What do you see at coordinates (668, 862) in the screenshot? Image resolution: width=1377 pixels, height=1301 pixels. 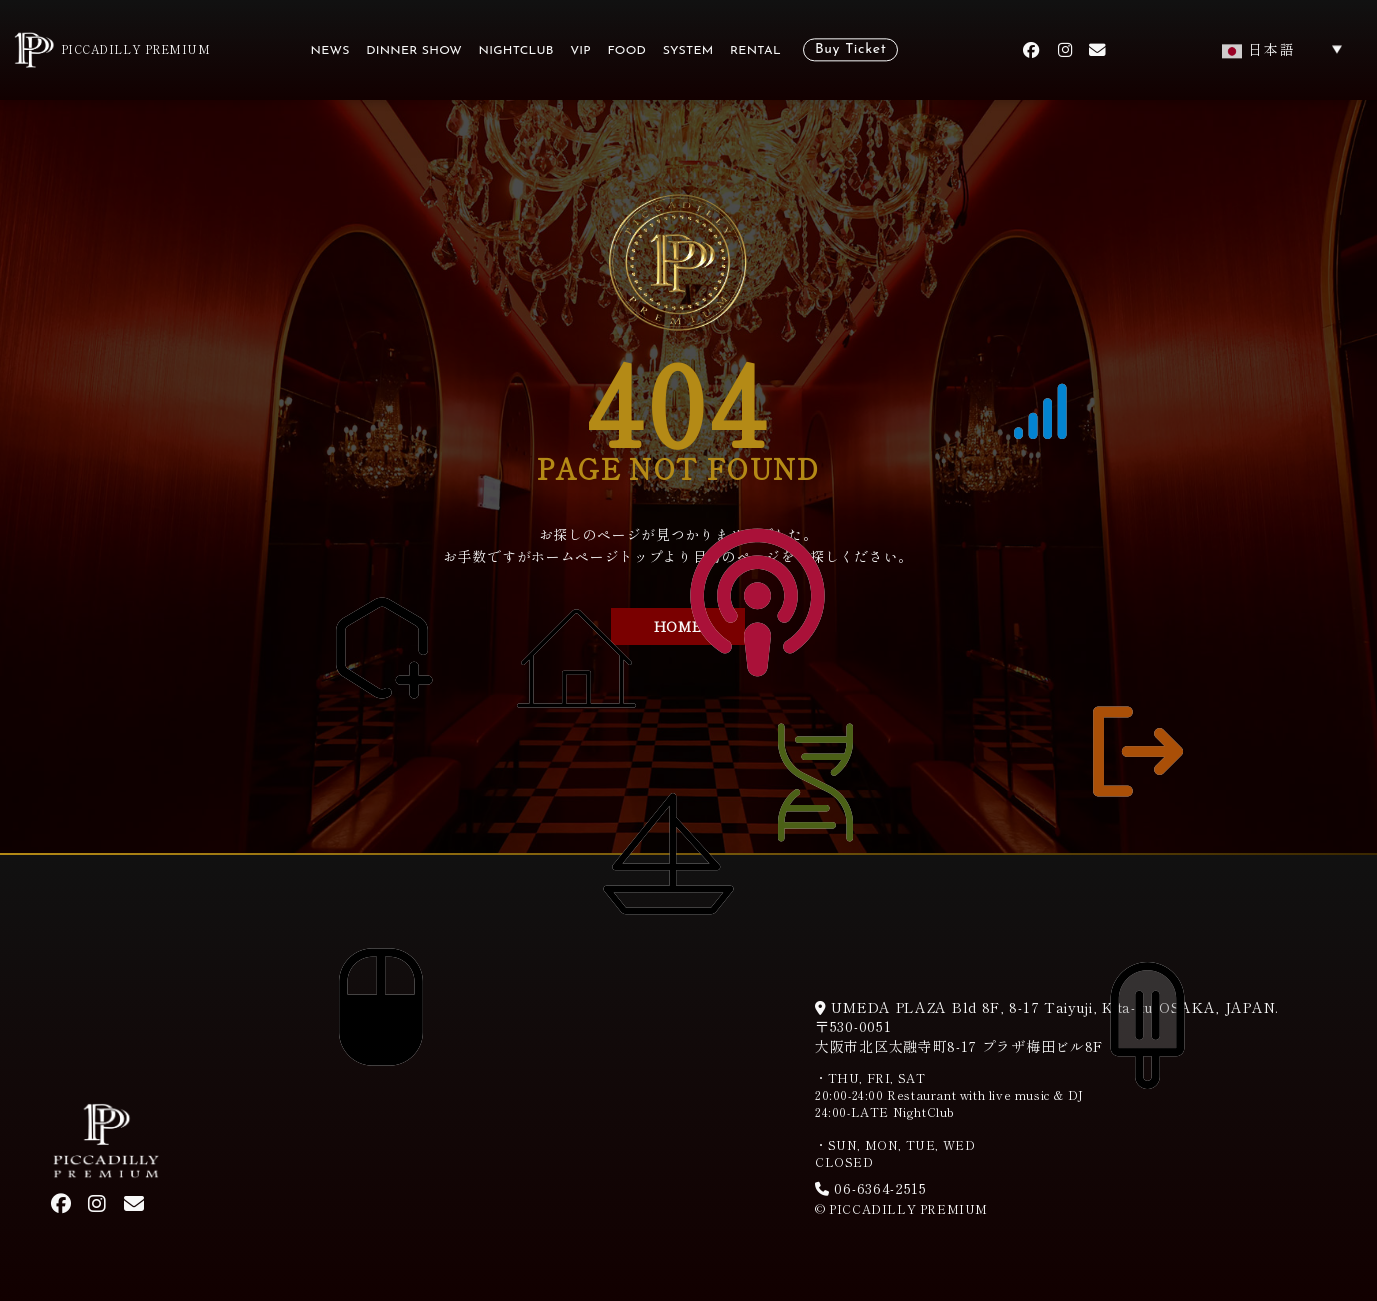 I see `access sailing or boating features` at bounding box center [668, 862].